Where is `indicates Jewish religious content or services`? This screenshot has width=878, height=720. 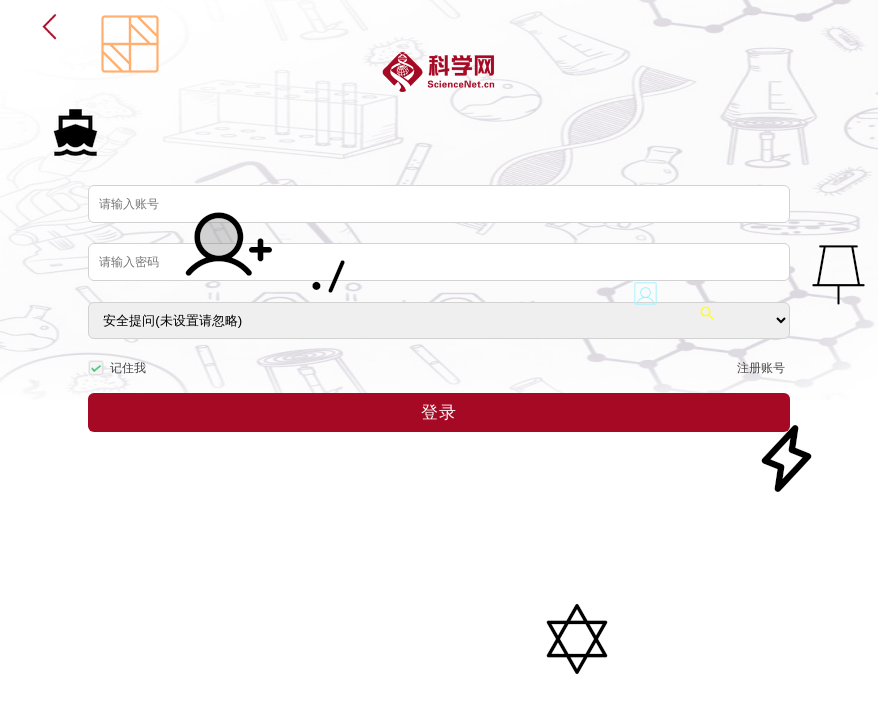 indicates Jewish religious content or services is located at coordinates (577, 639).